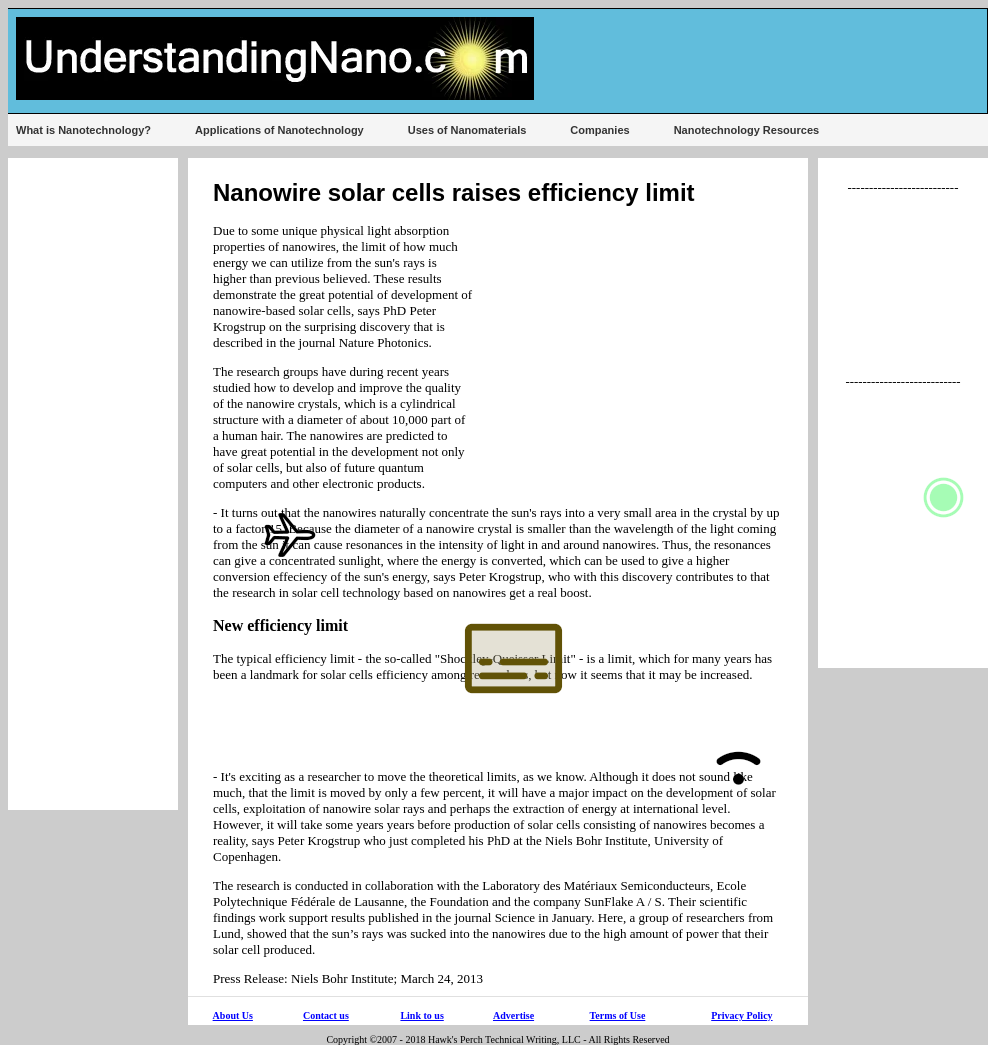 Image resolution: width=988 pixels, height=1045 pixels. Describe the element at coordinates (943, 497) in the screenshot. I see `indicates a selected radio button option` at that location.